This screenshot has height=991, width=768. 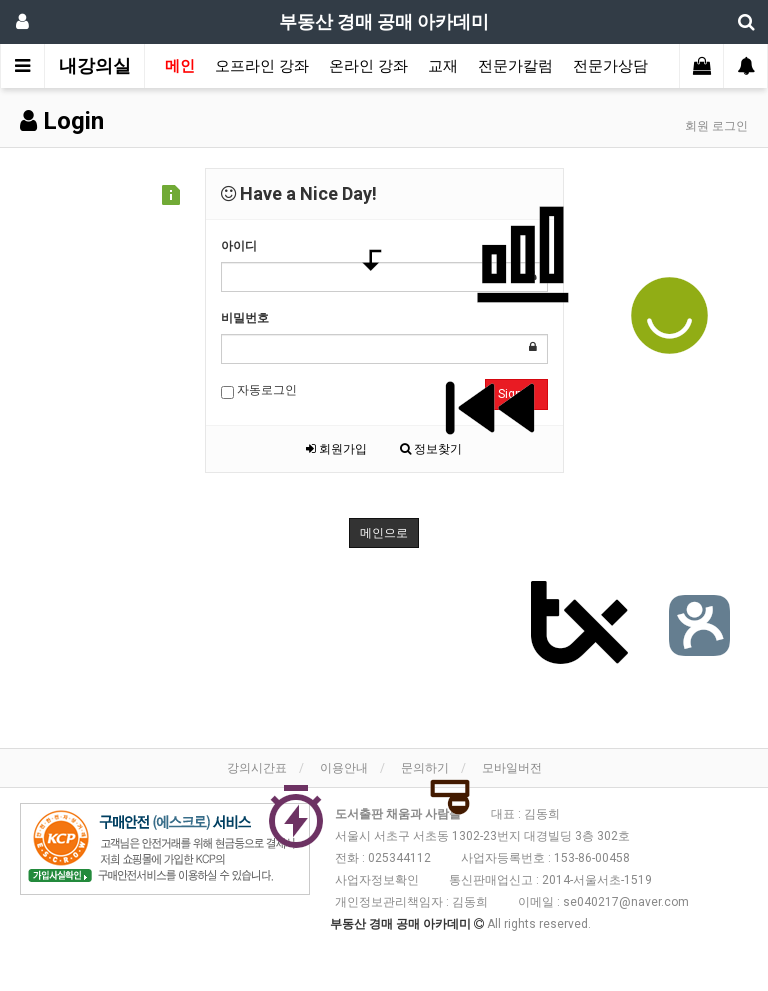 What do you see at coordinates (171, 195) in the screenshot?
I see `view file details or properties` at bounding box center [171, 195].